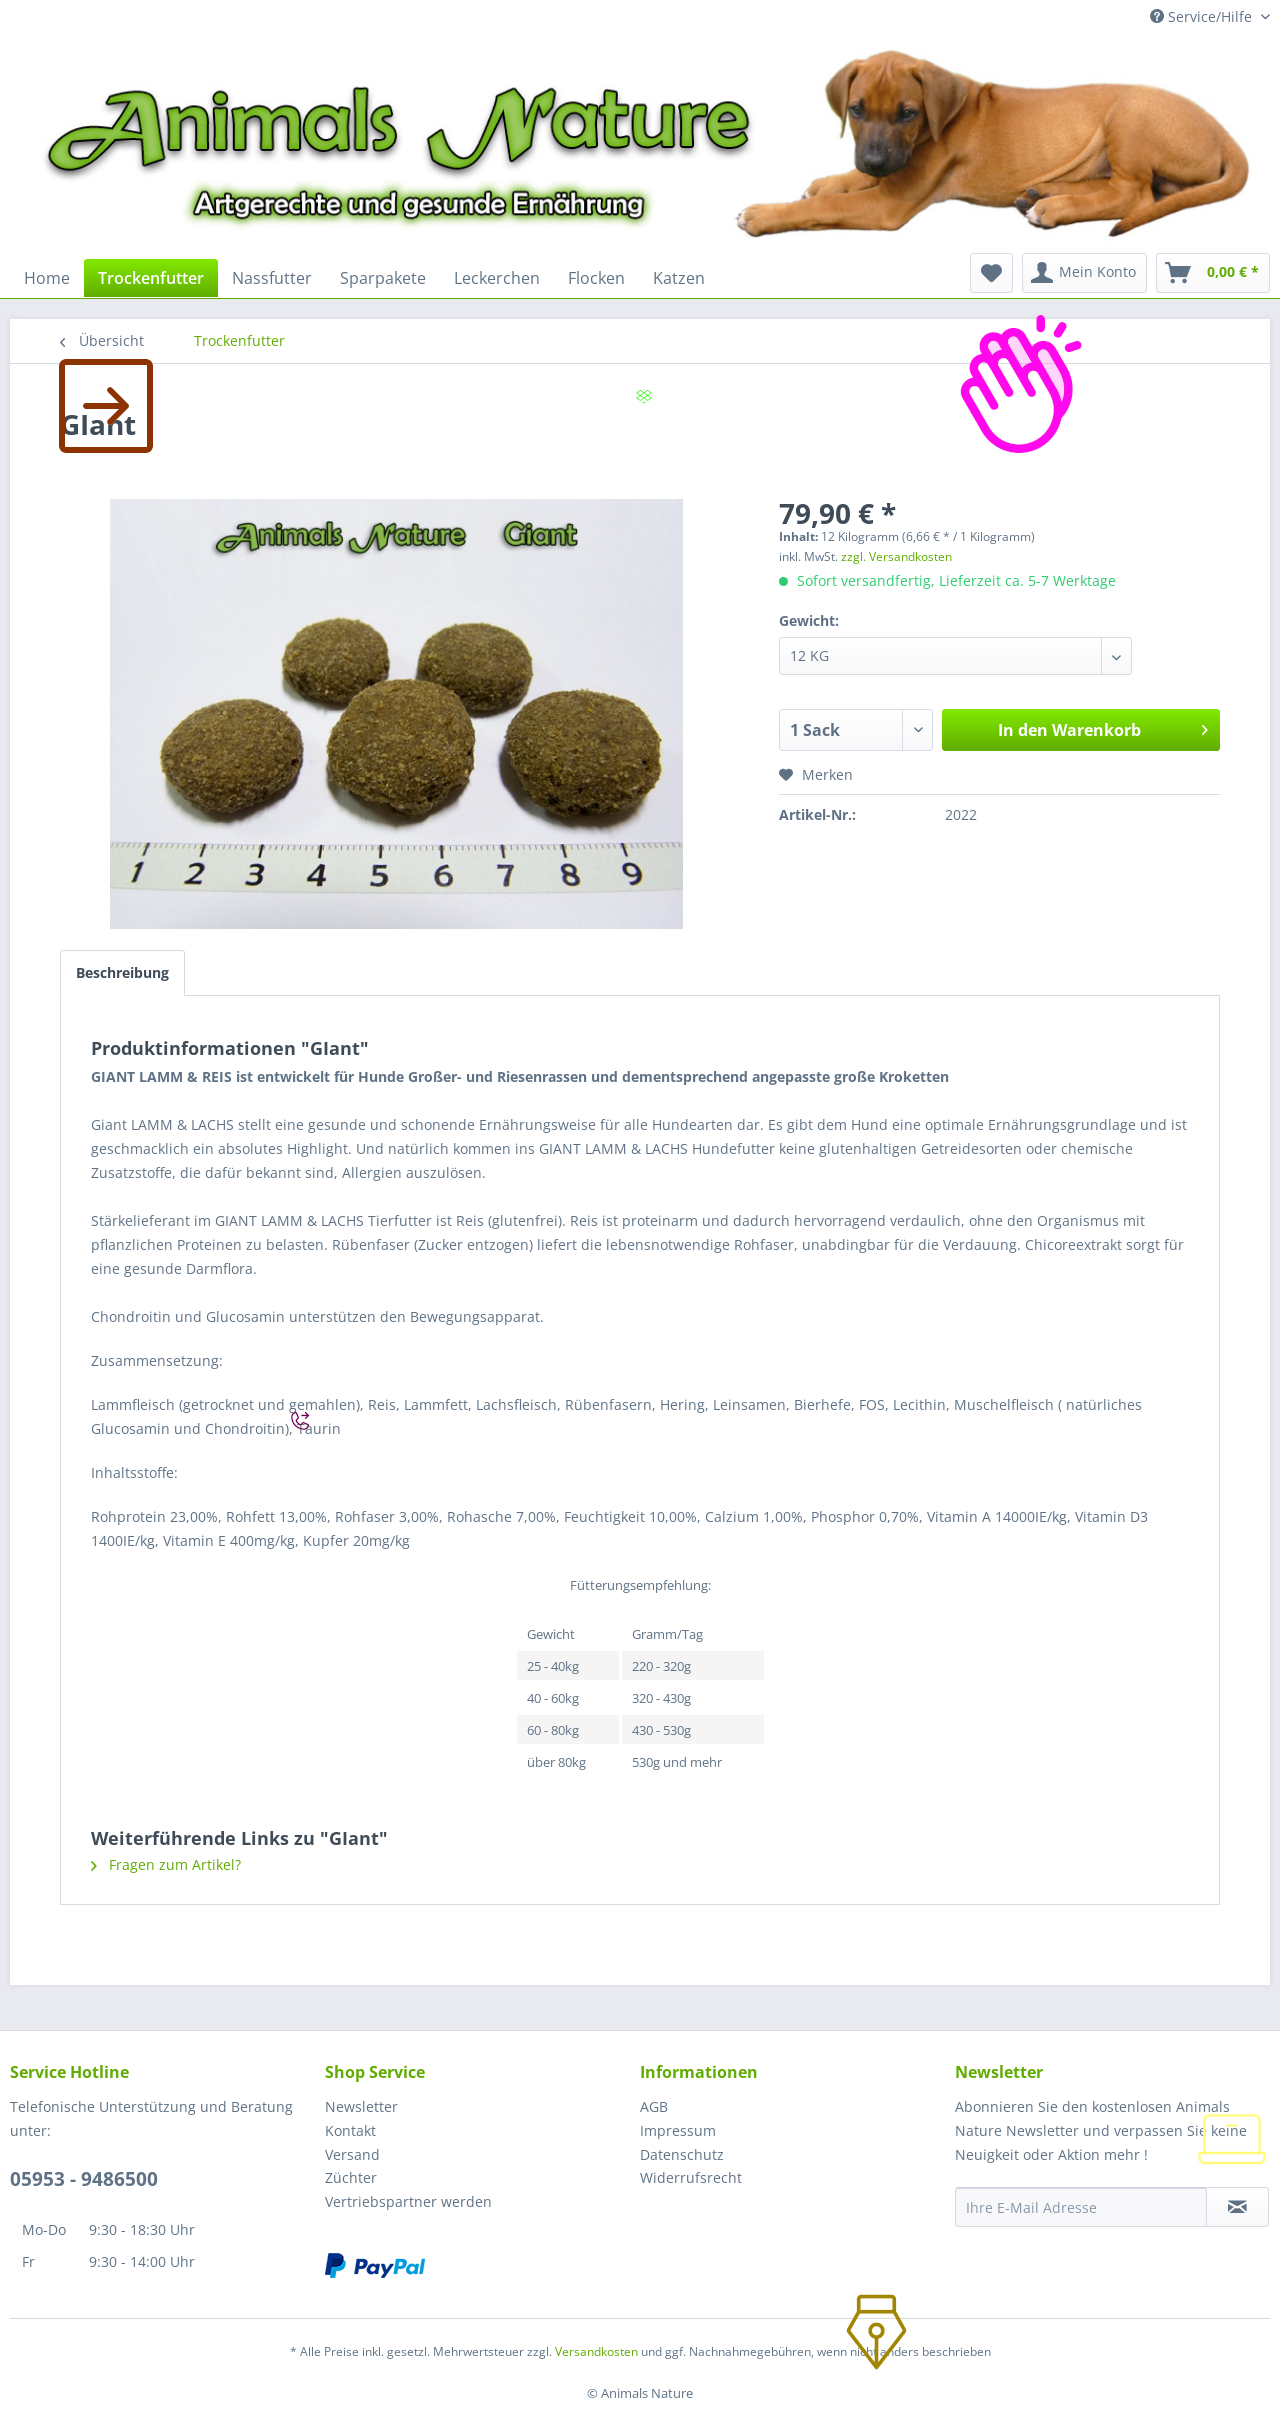 Image resolution: width=1280 pixels, height=2418 pixels. I want to click on navigate to the next item or screen, so click(106, 406).